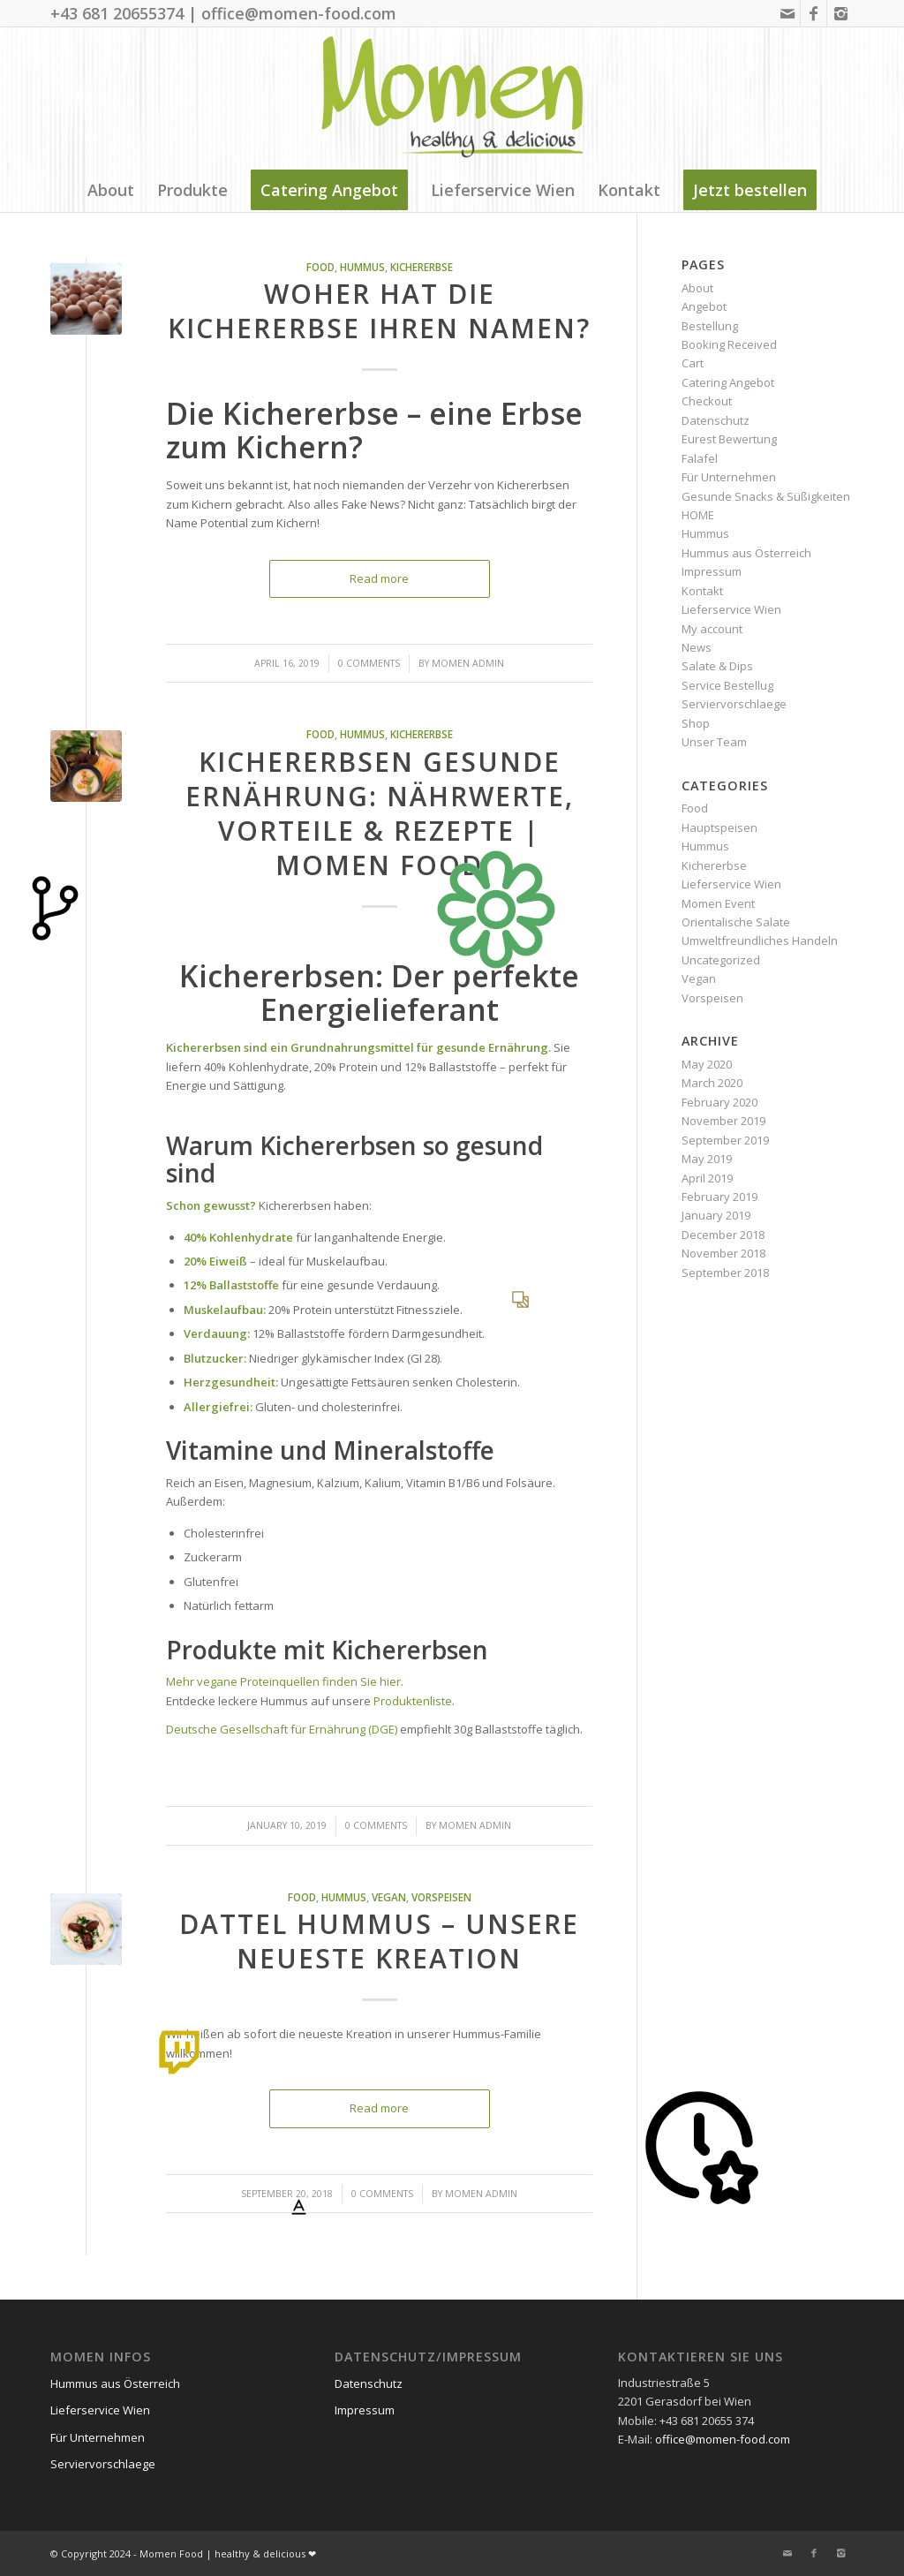  Describe the element at coordinates (496, 910) in the screenshot. I see `access garden or plant care features` at that location.